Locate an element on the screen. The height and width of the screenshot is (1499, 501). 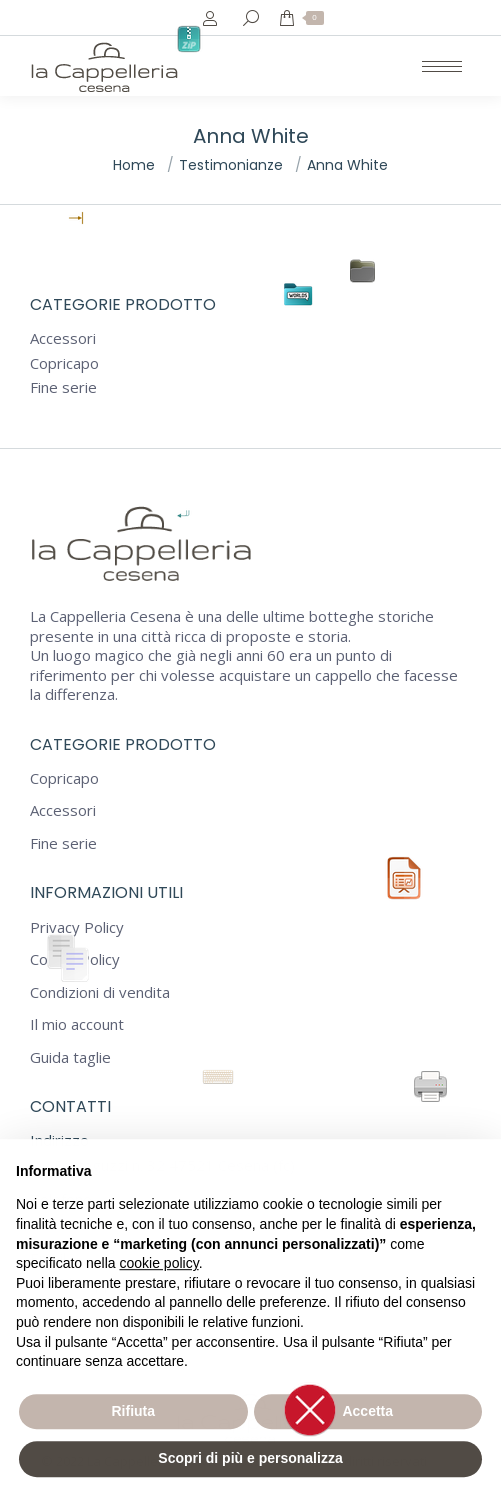
a compressed zip file is located at coordinates (189, 39).